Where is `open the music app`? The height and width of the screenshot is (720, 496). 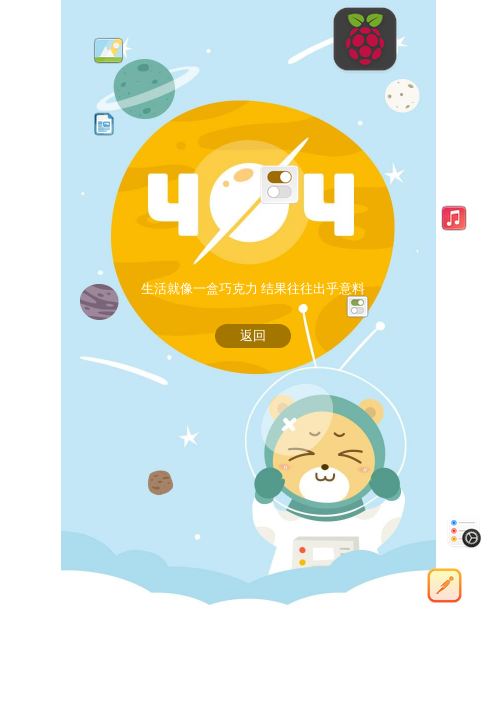 open the music app is located at coordinates (454, 218).